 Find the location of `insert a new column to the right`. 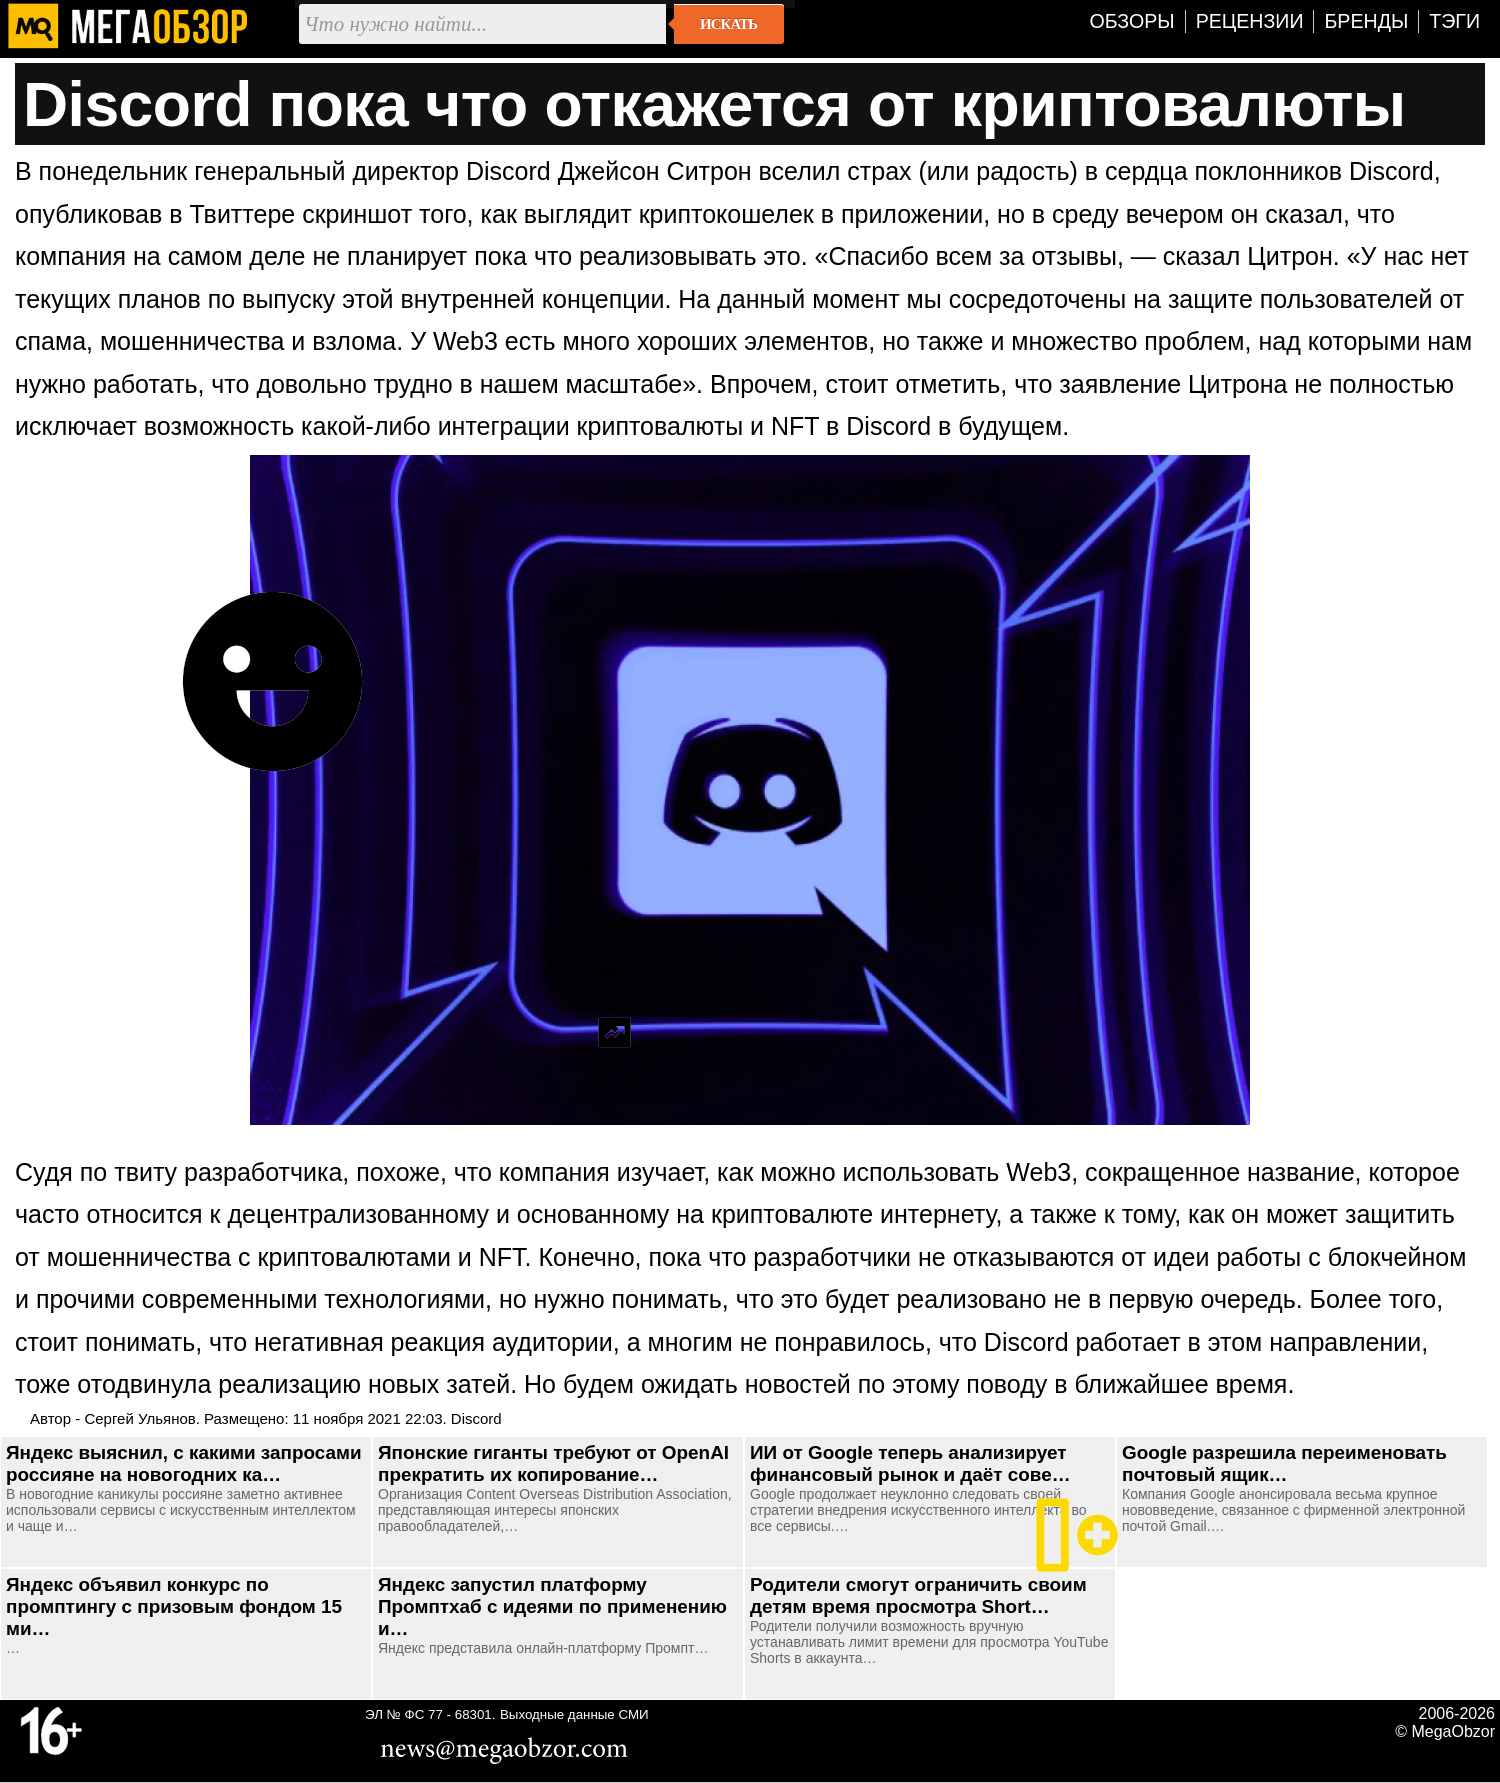

insert a new column to the right is located at coordinates (1073, 1535).